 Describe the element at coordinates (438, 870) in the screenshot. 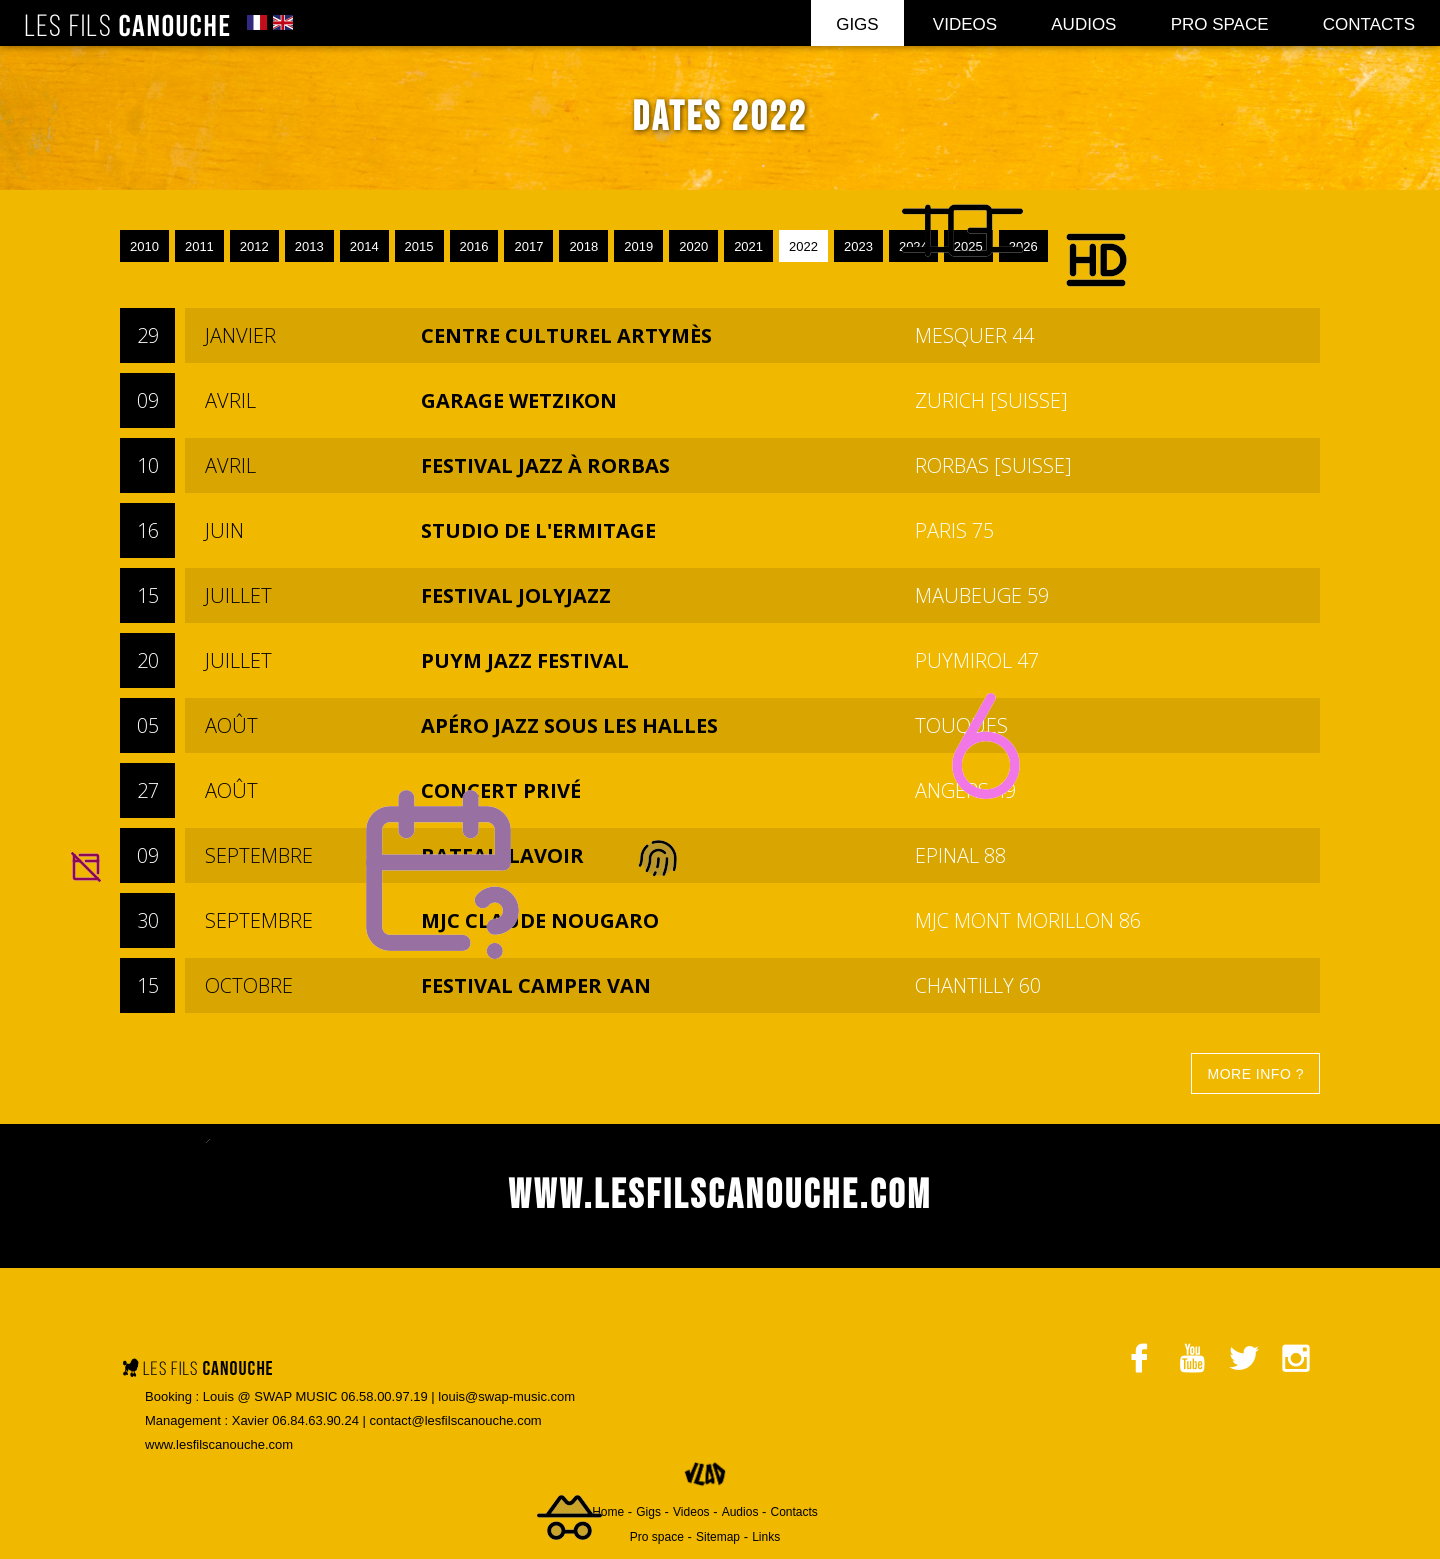

I see `check for unconfirmed or pending events` at that location.